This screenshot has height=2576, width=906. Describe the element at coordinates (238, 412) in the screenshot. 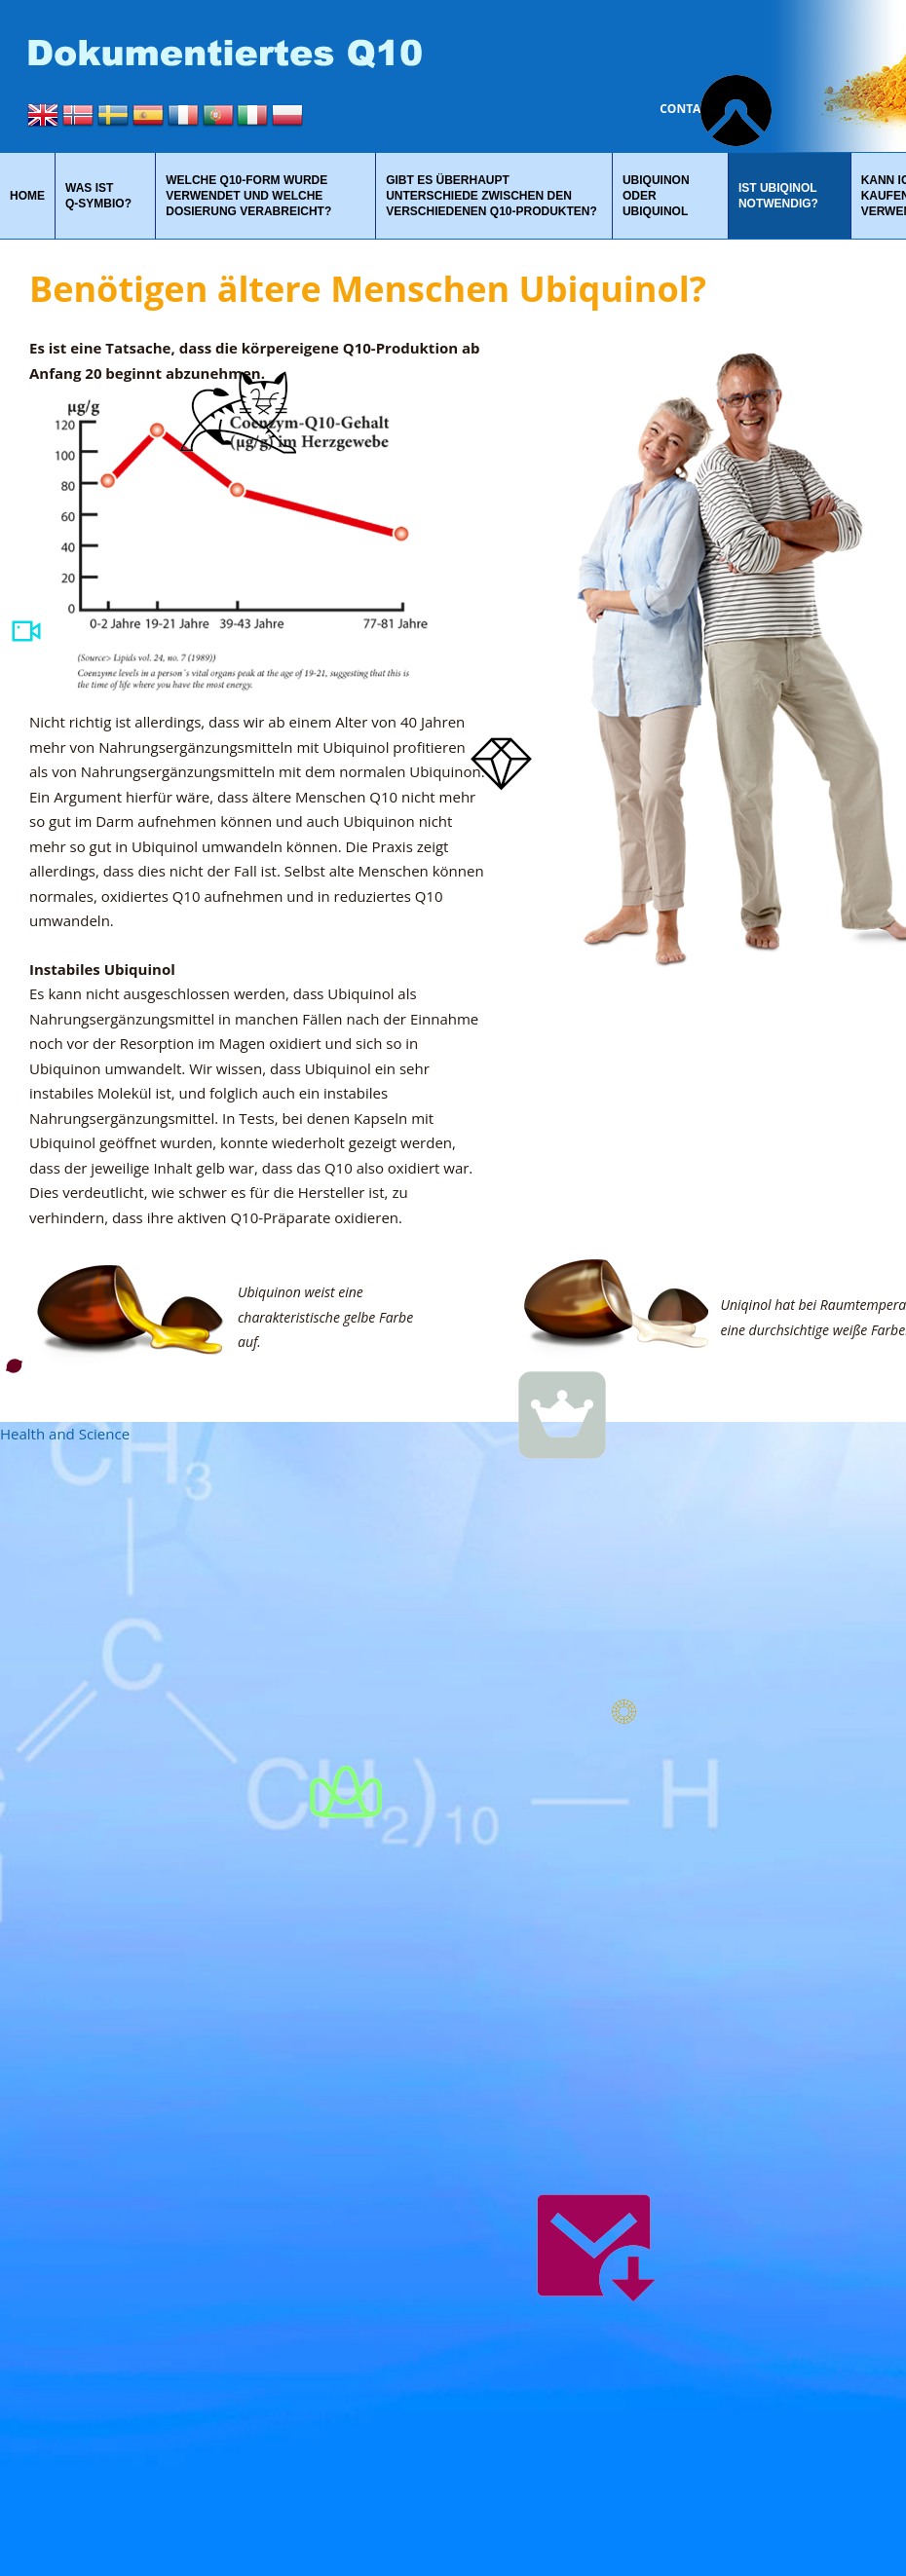

I see `apache tomcat server logo` at that location.